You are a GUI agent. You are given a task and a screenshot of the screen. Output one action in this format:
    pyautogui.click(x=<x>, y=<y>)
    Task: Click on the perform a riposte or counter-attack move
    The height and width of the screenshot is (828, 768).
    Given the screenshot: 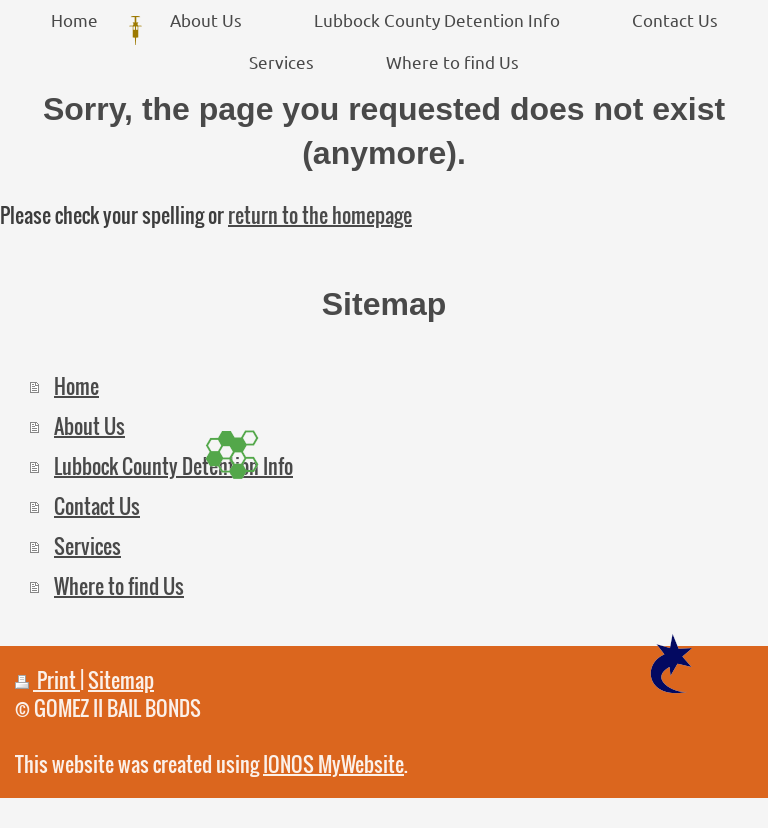 What is the action you would take?
    pyautogui.click(x=671, y=663)
    